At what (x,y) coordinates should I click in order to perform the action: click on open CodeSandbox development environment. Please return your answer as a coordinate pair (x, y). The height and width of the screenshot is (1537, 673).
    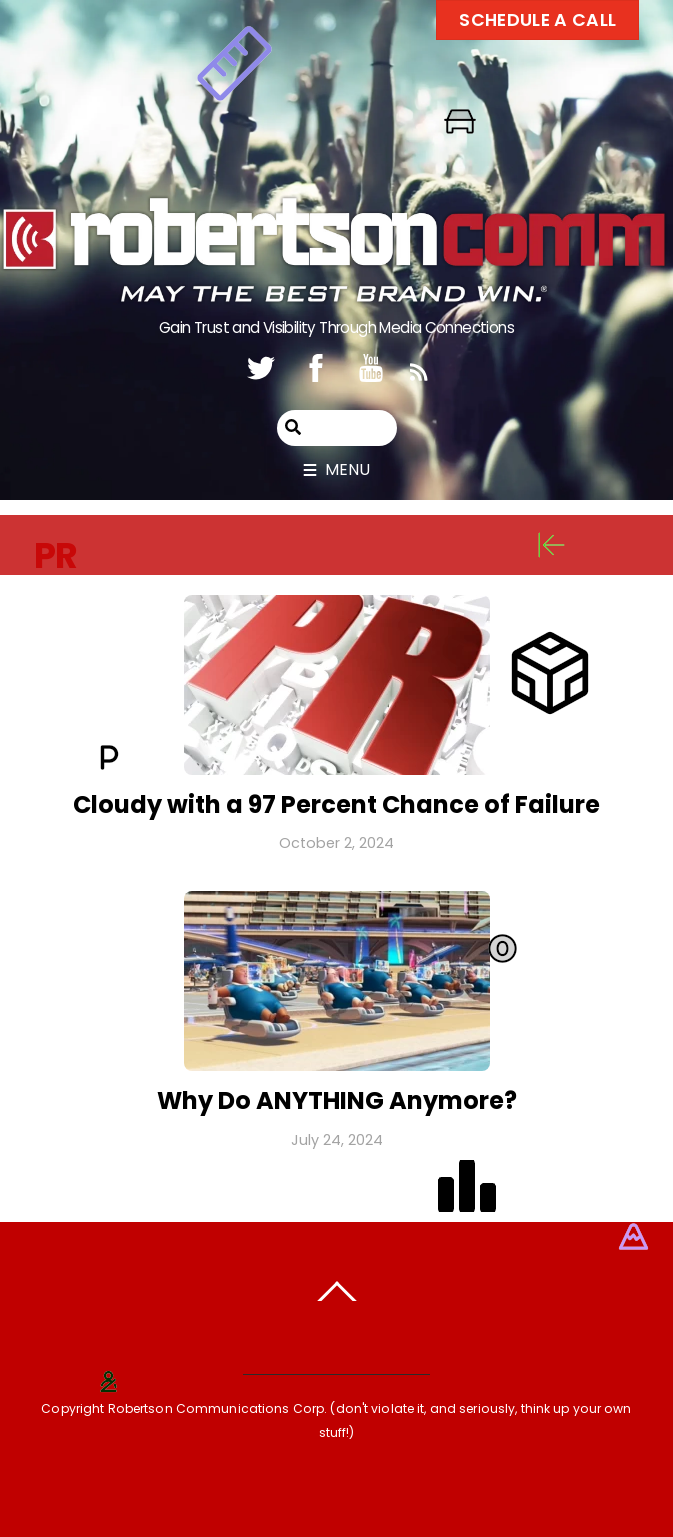
    Looking at the image, I should click on (550, 673).